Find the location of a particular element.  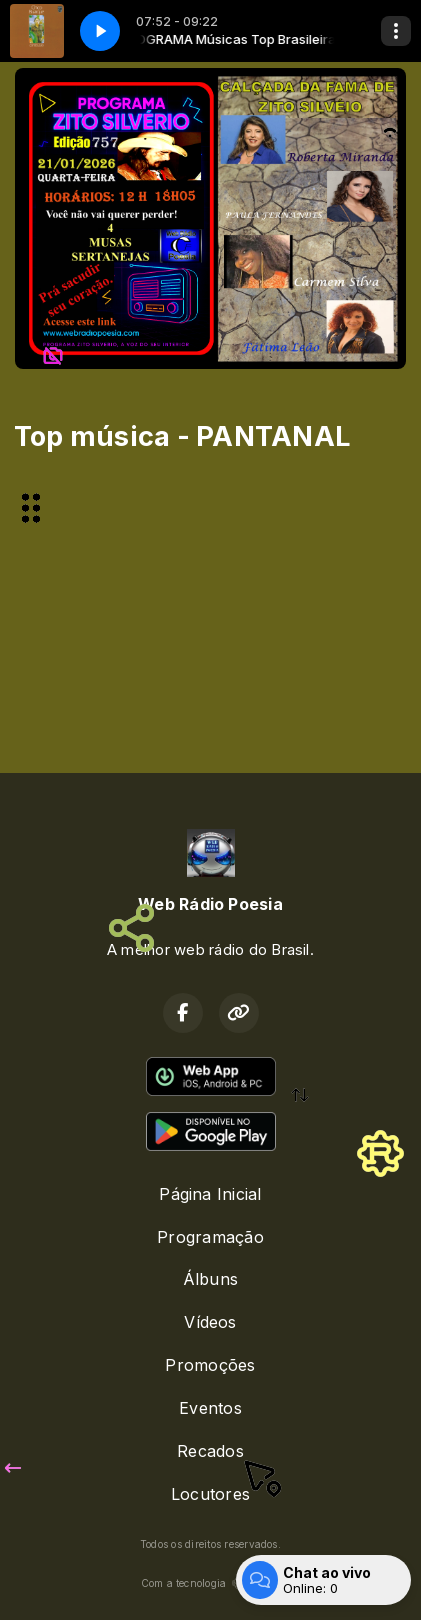

sort items in ascending or descending order is located at coordinates (300, 1095).